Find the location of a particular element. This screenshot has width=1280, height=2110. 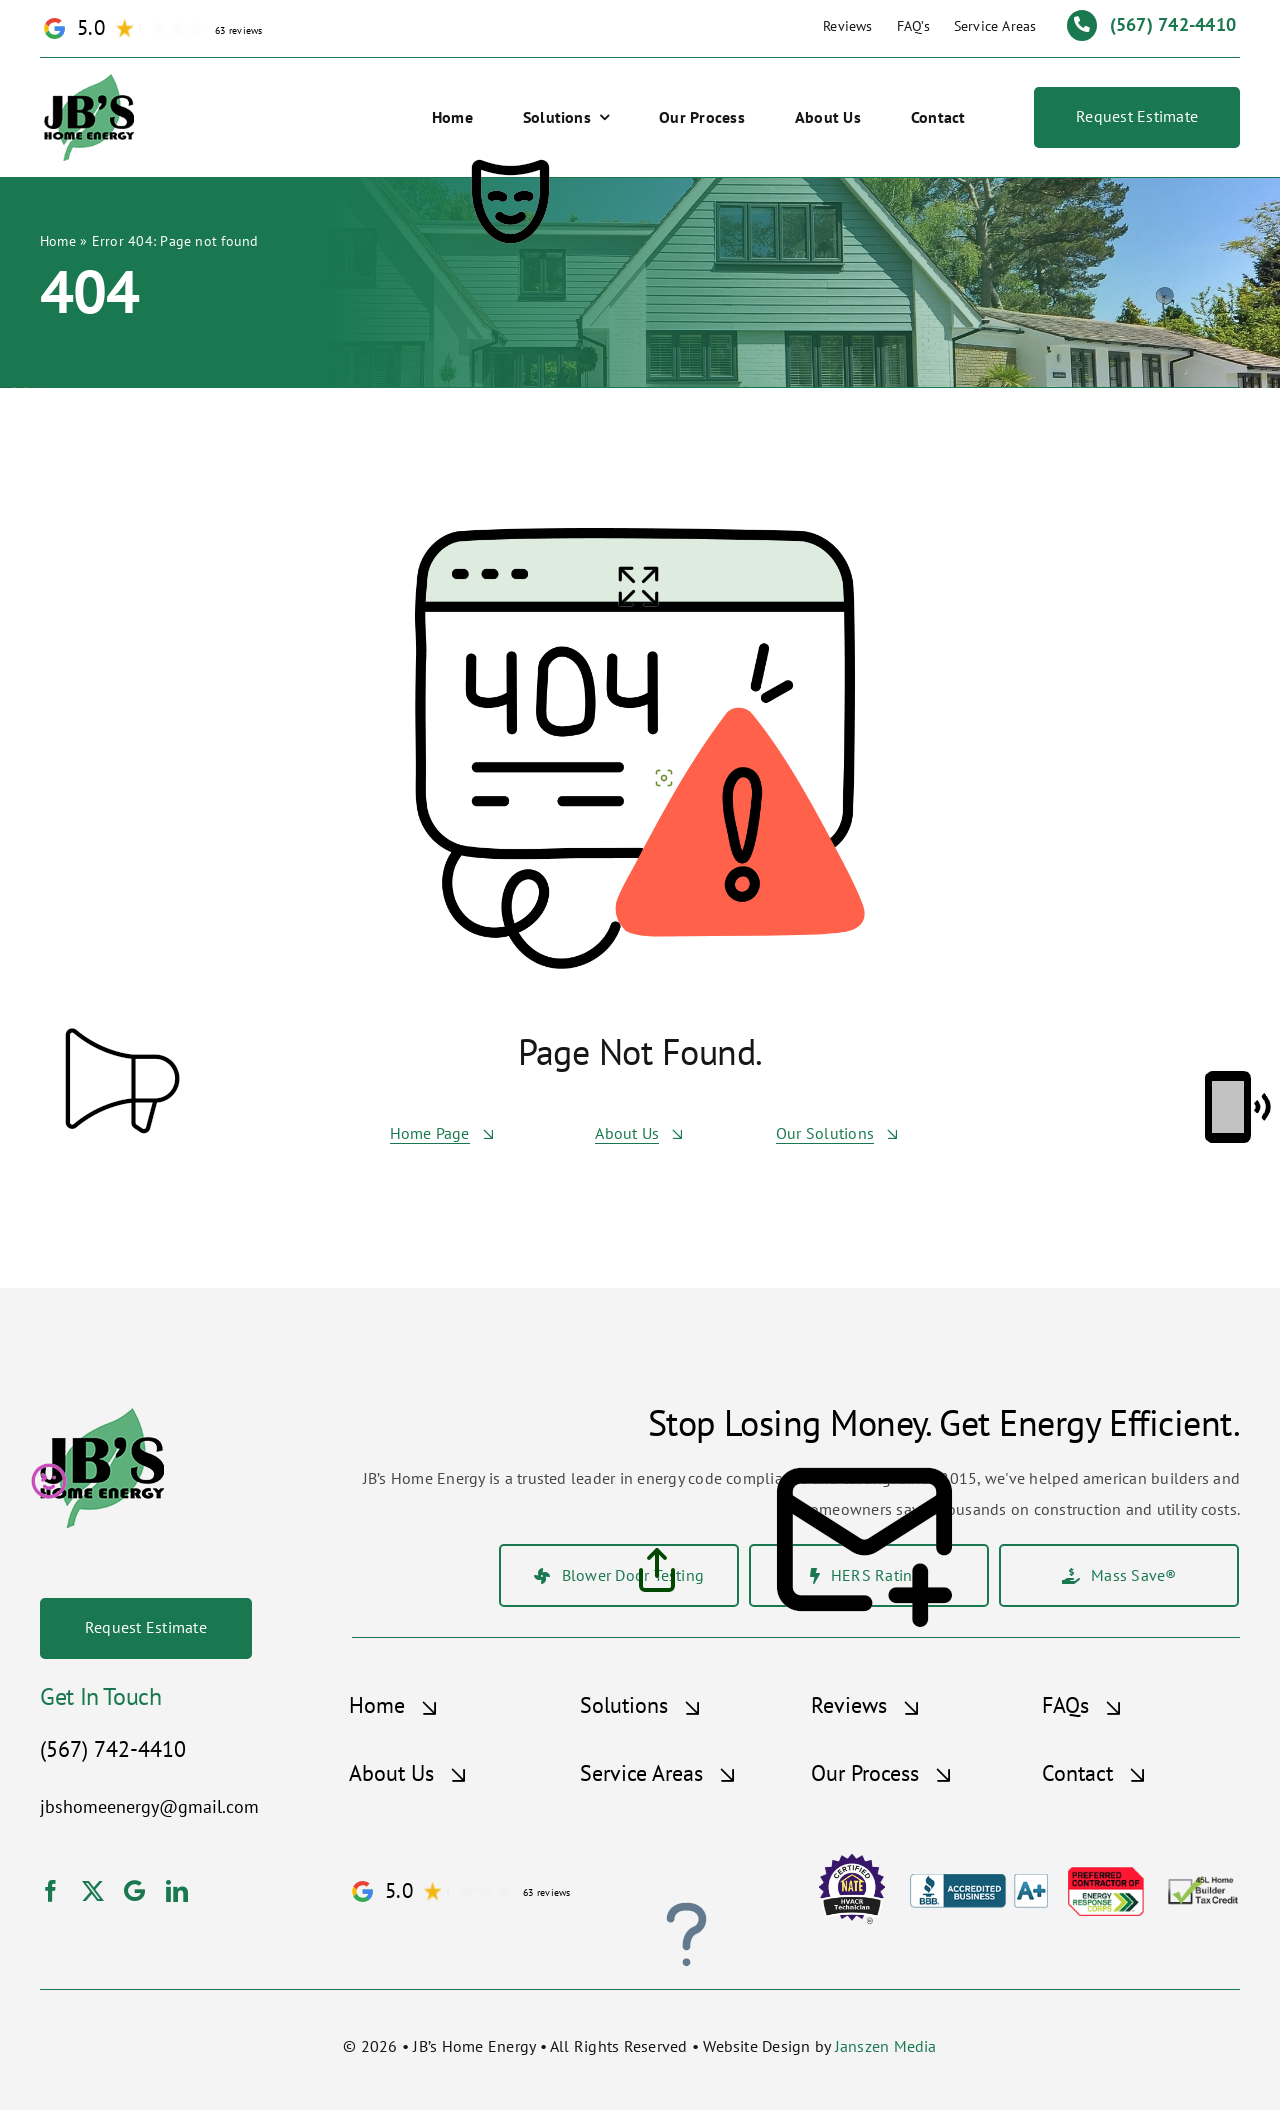

share content to another app or platform is located at coordinates (657, 1570).